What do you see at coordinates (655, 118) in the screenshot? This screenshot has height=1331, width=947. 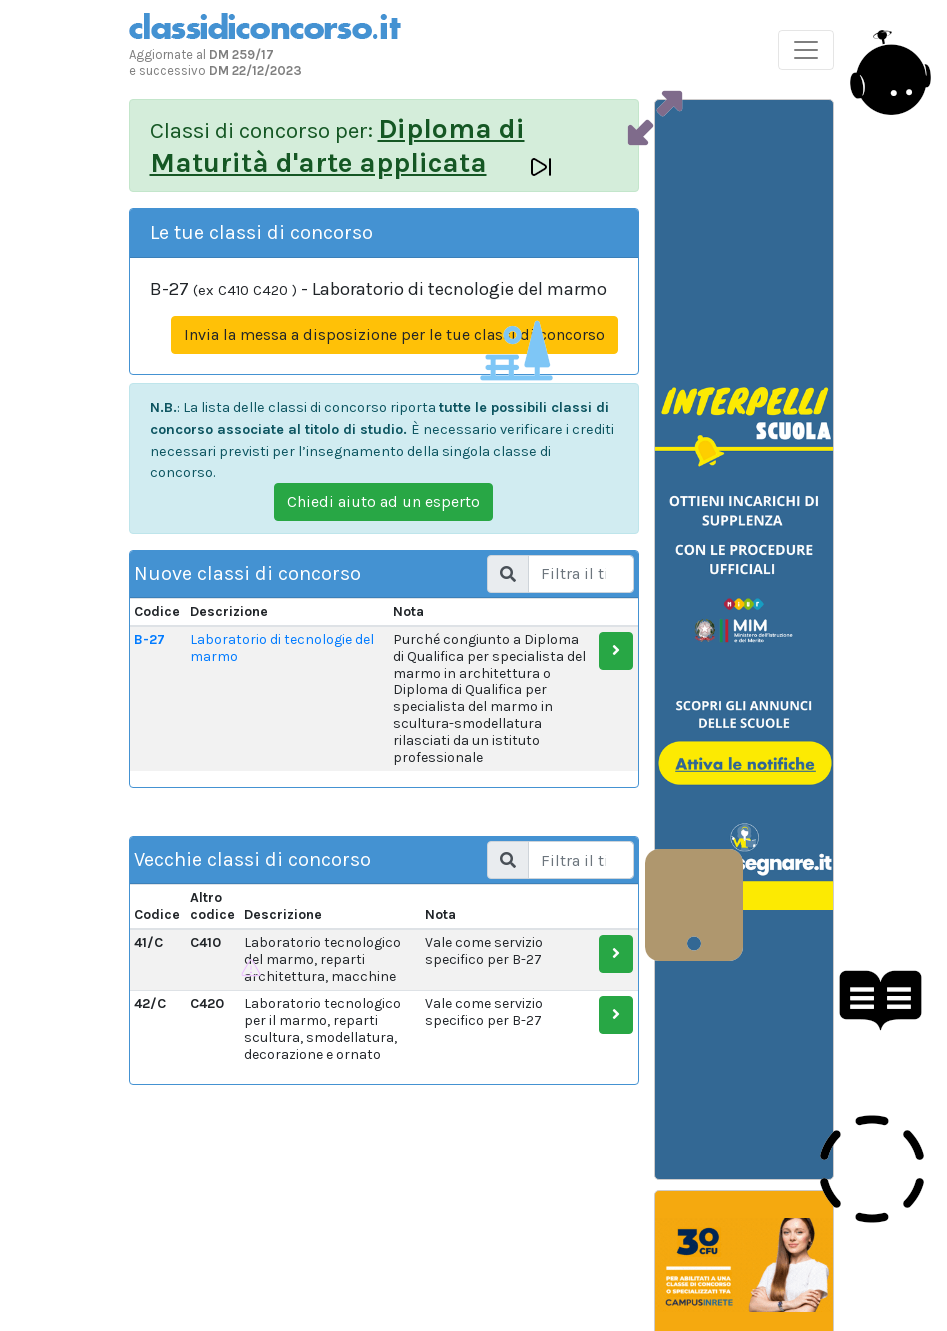 I see `expand to fullscreen mode` at bounding box center [655, 118].